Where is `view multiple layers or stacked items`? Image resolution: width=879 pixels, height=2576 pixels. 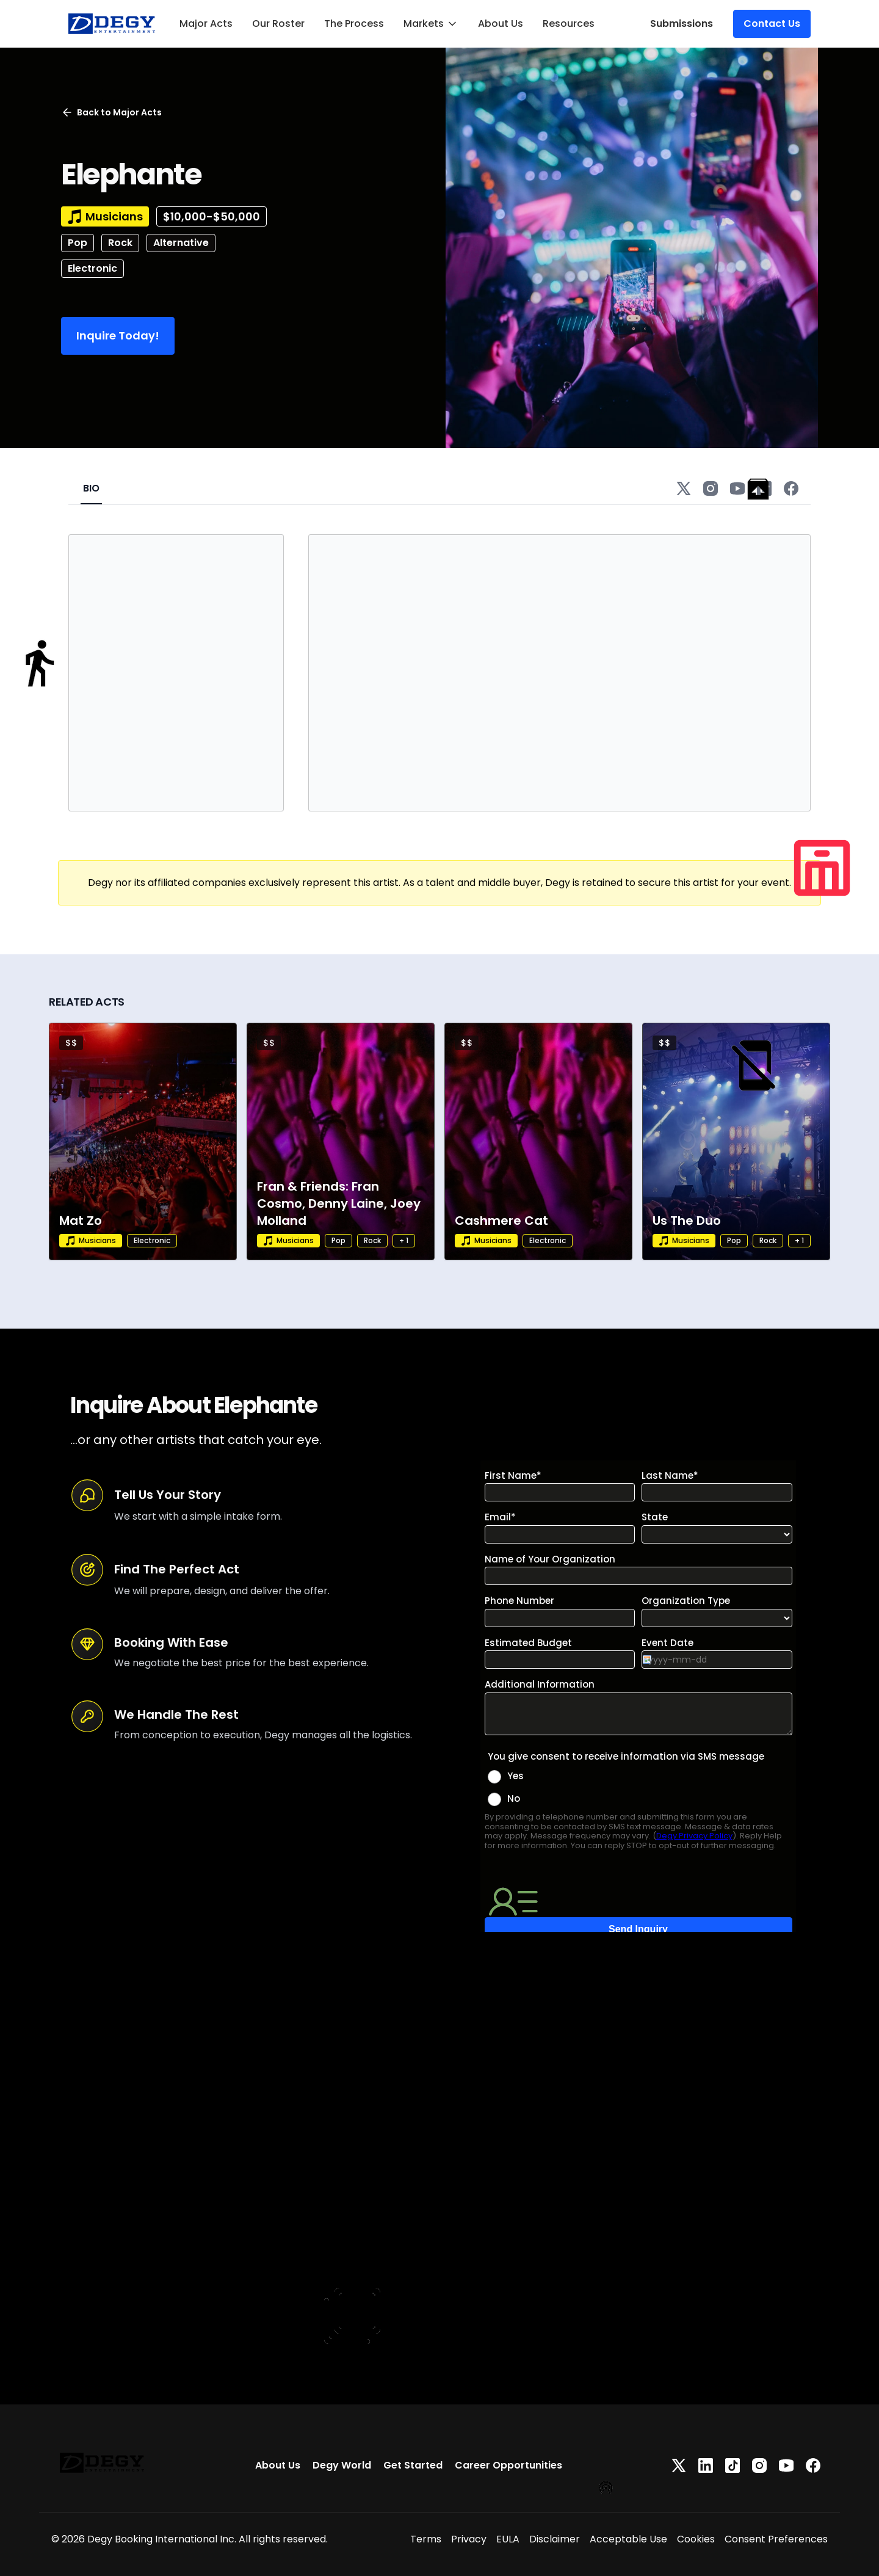
view multiple layers or stacked items is located at coordinates (352, 2316).